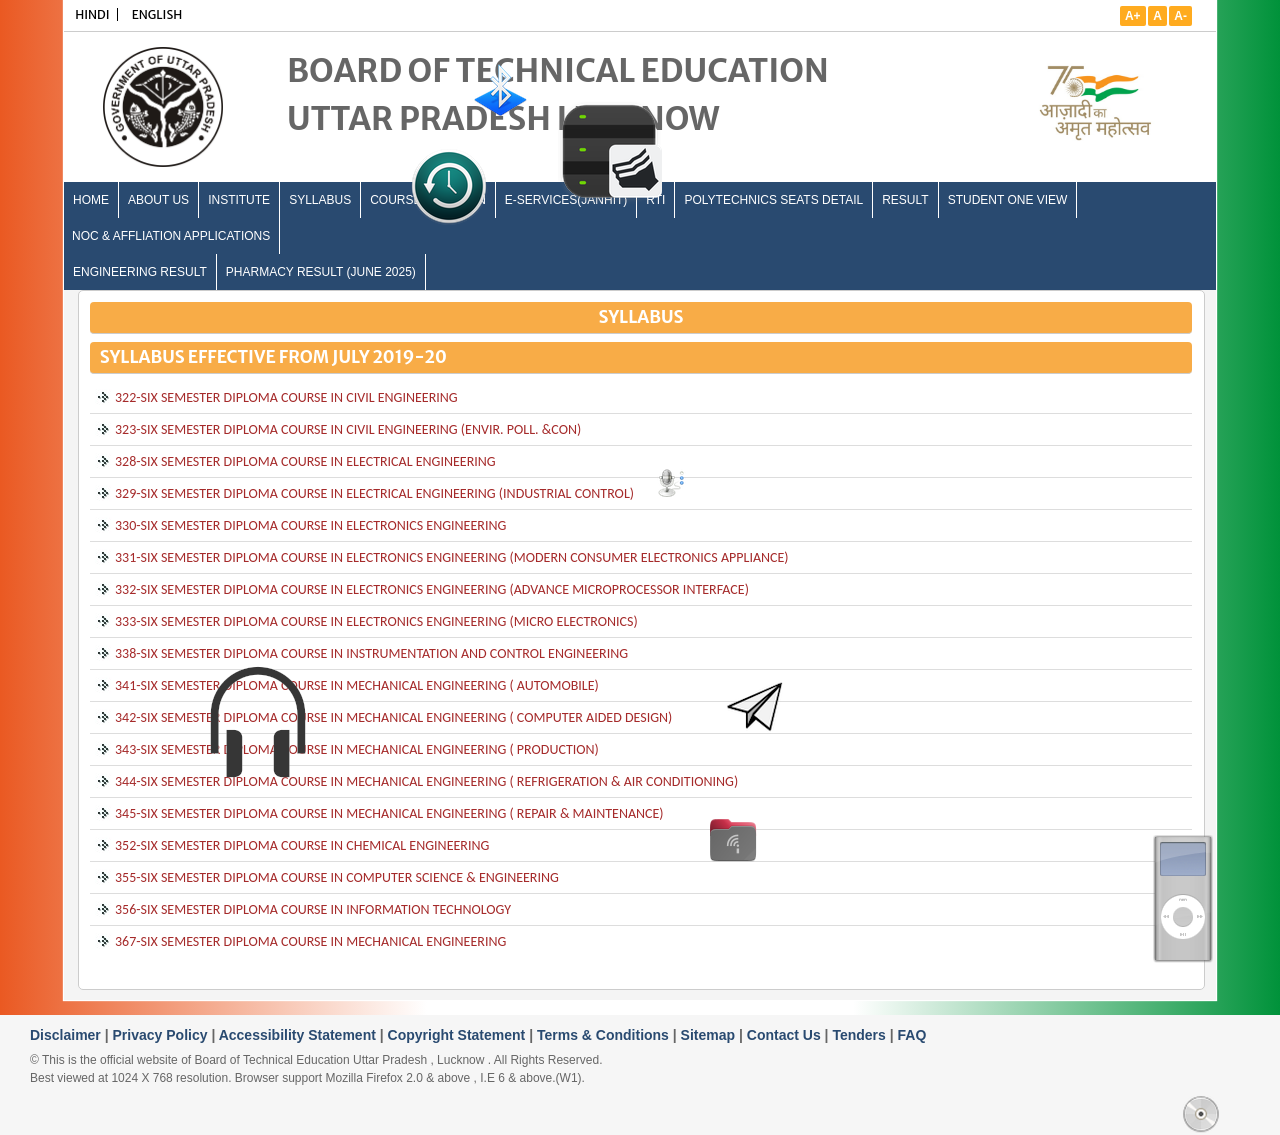  I want to click on microphone input at medium sensitivity level, so click(671, 483).